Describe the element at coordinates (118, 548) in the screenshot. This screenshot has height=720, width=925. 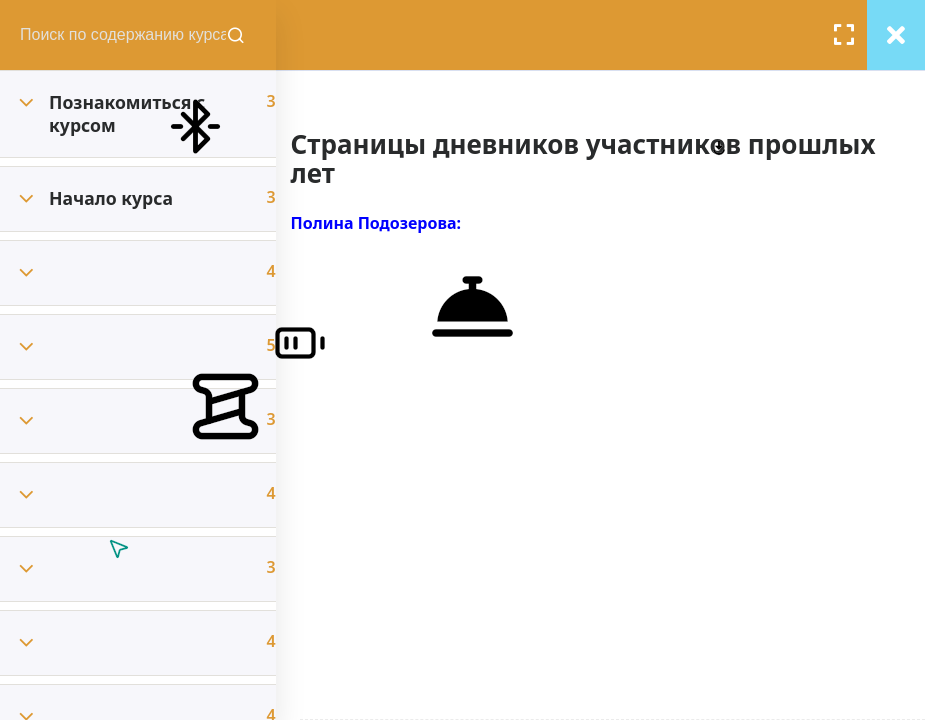
I see `cursor or pointer indicator` at that location.